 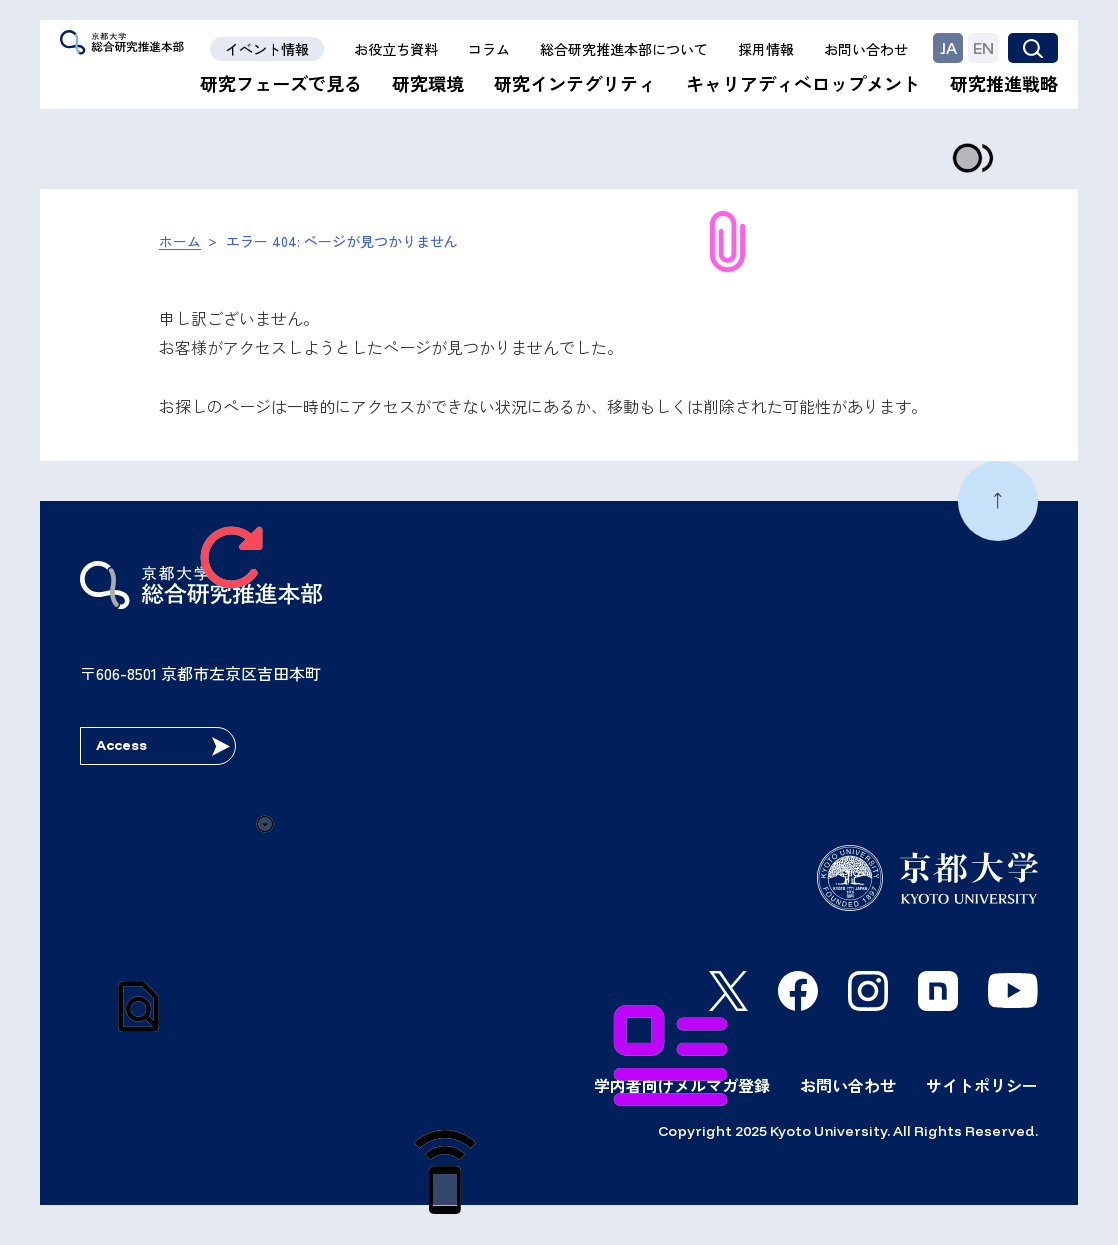 What do you see at coordinates (727, 241) in the screenshot?
I see `attach a file to your message` at bounding box center [727, 241].